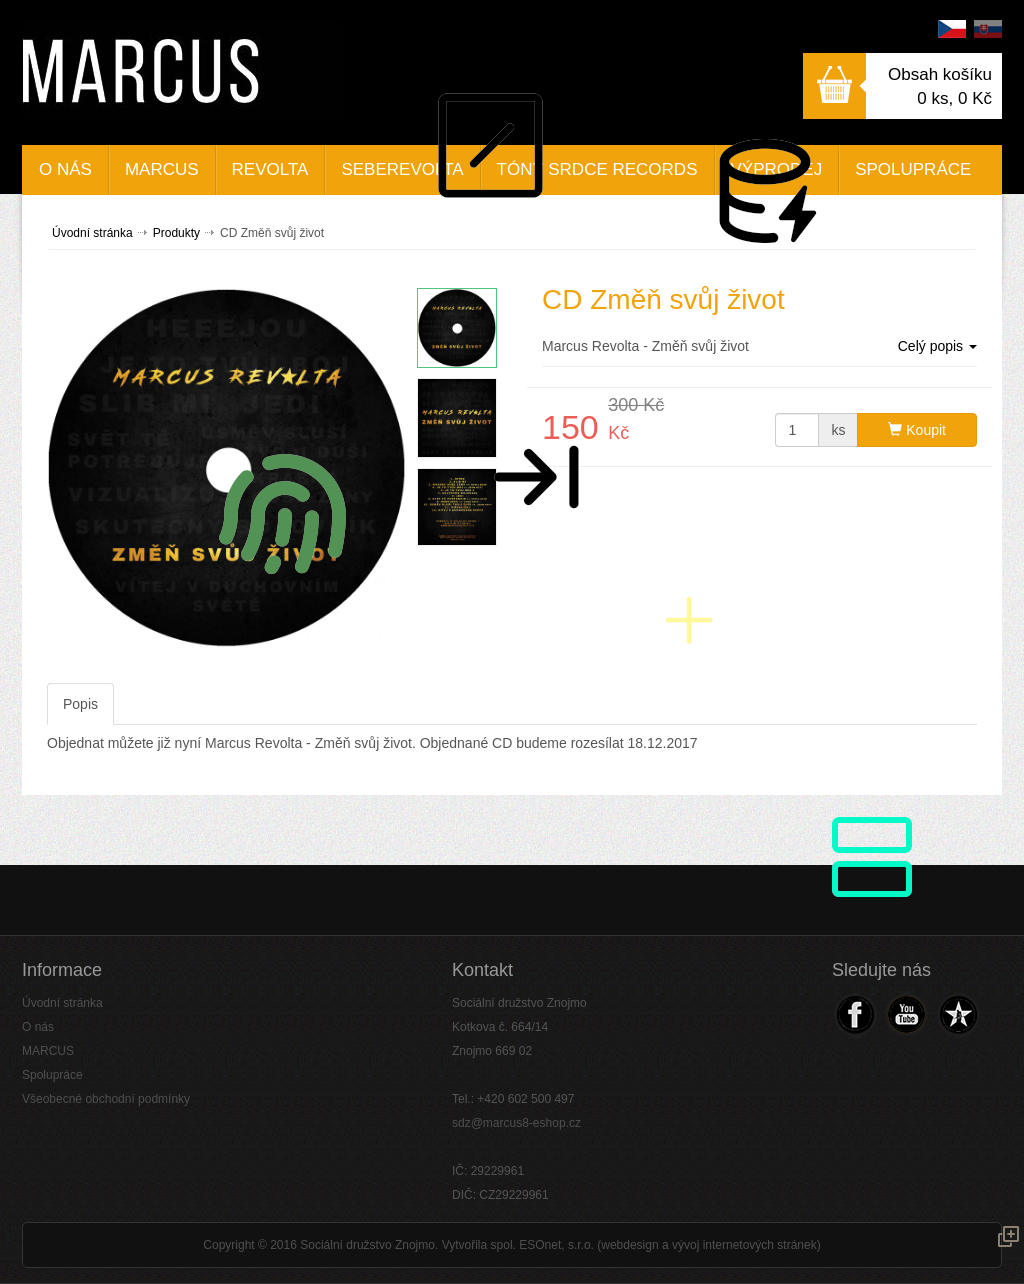 The width and height of the screenshot is (1024, 1284). Describe the element at coordinates (872, 857) in the screenshot. I see `switch to row view layout` at that location.